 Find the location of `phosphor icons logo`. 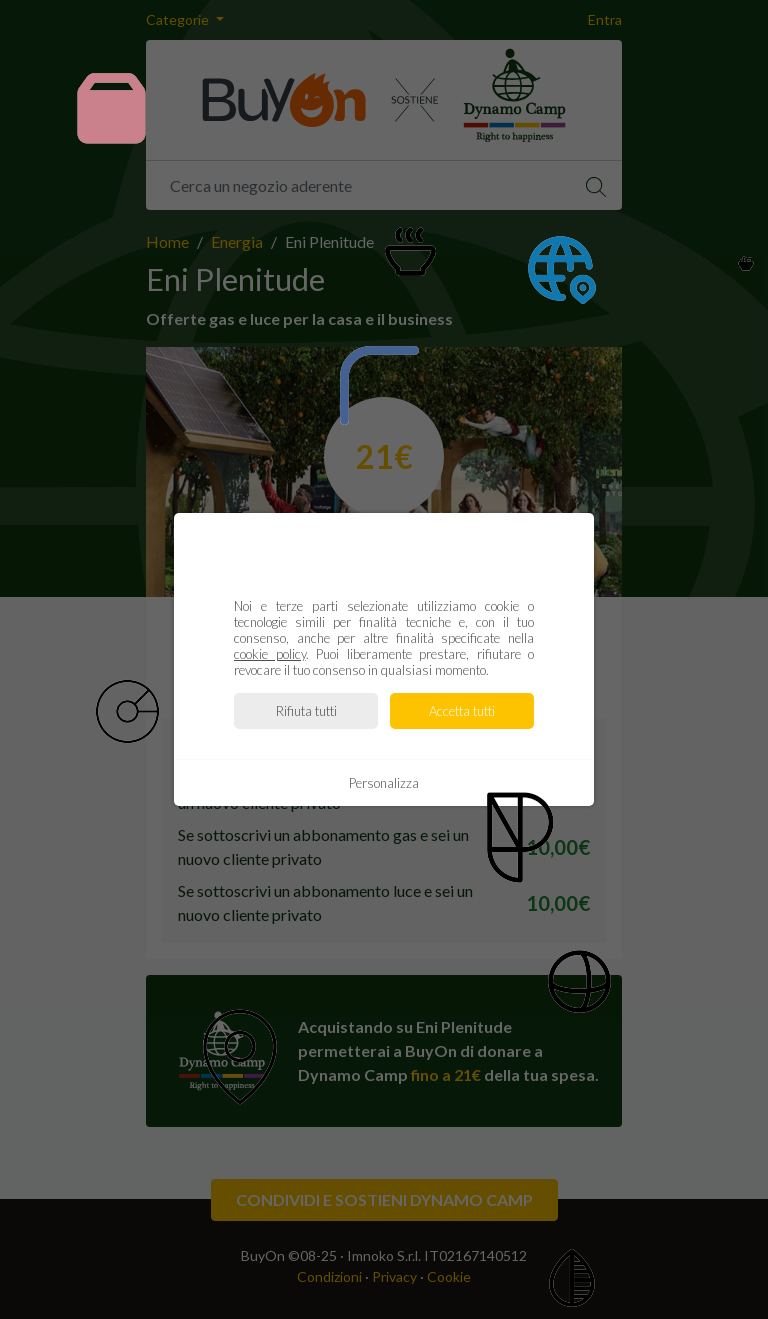

phosphor icons logo is located at coordinates (513, 832).